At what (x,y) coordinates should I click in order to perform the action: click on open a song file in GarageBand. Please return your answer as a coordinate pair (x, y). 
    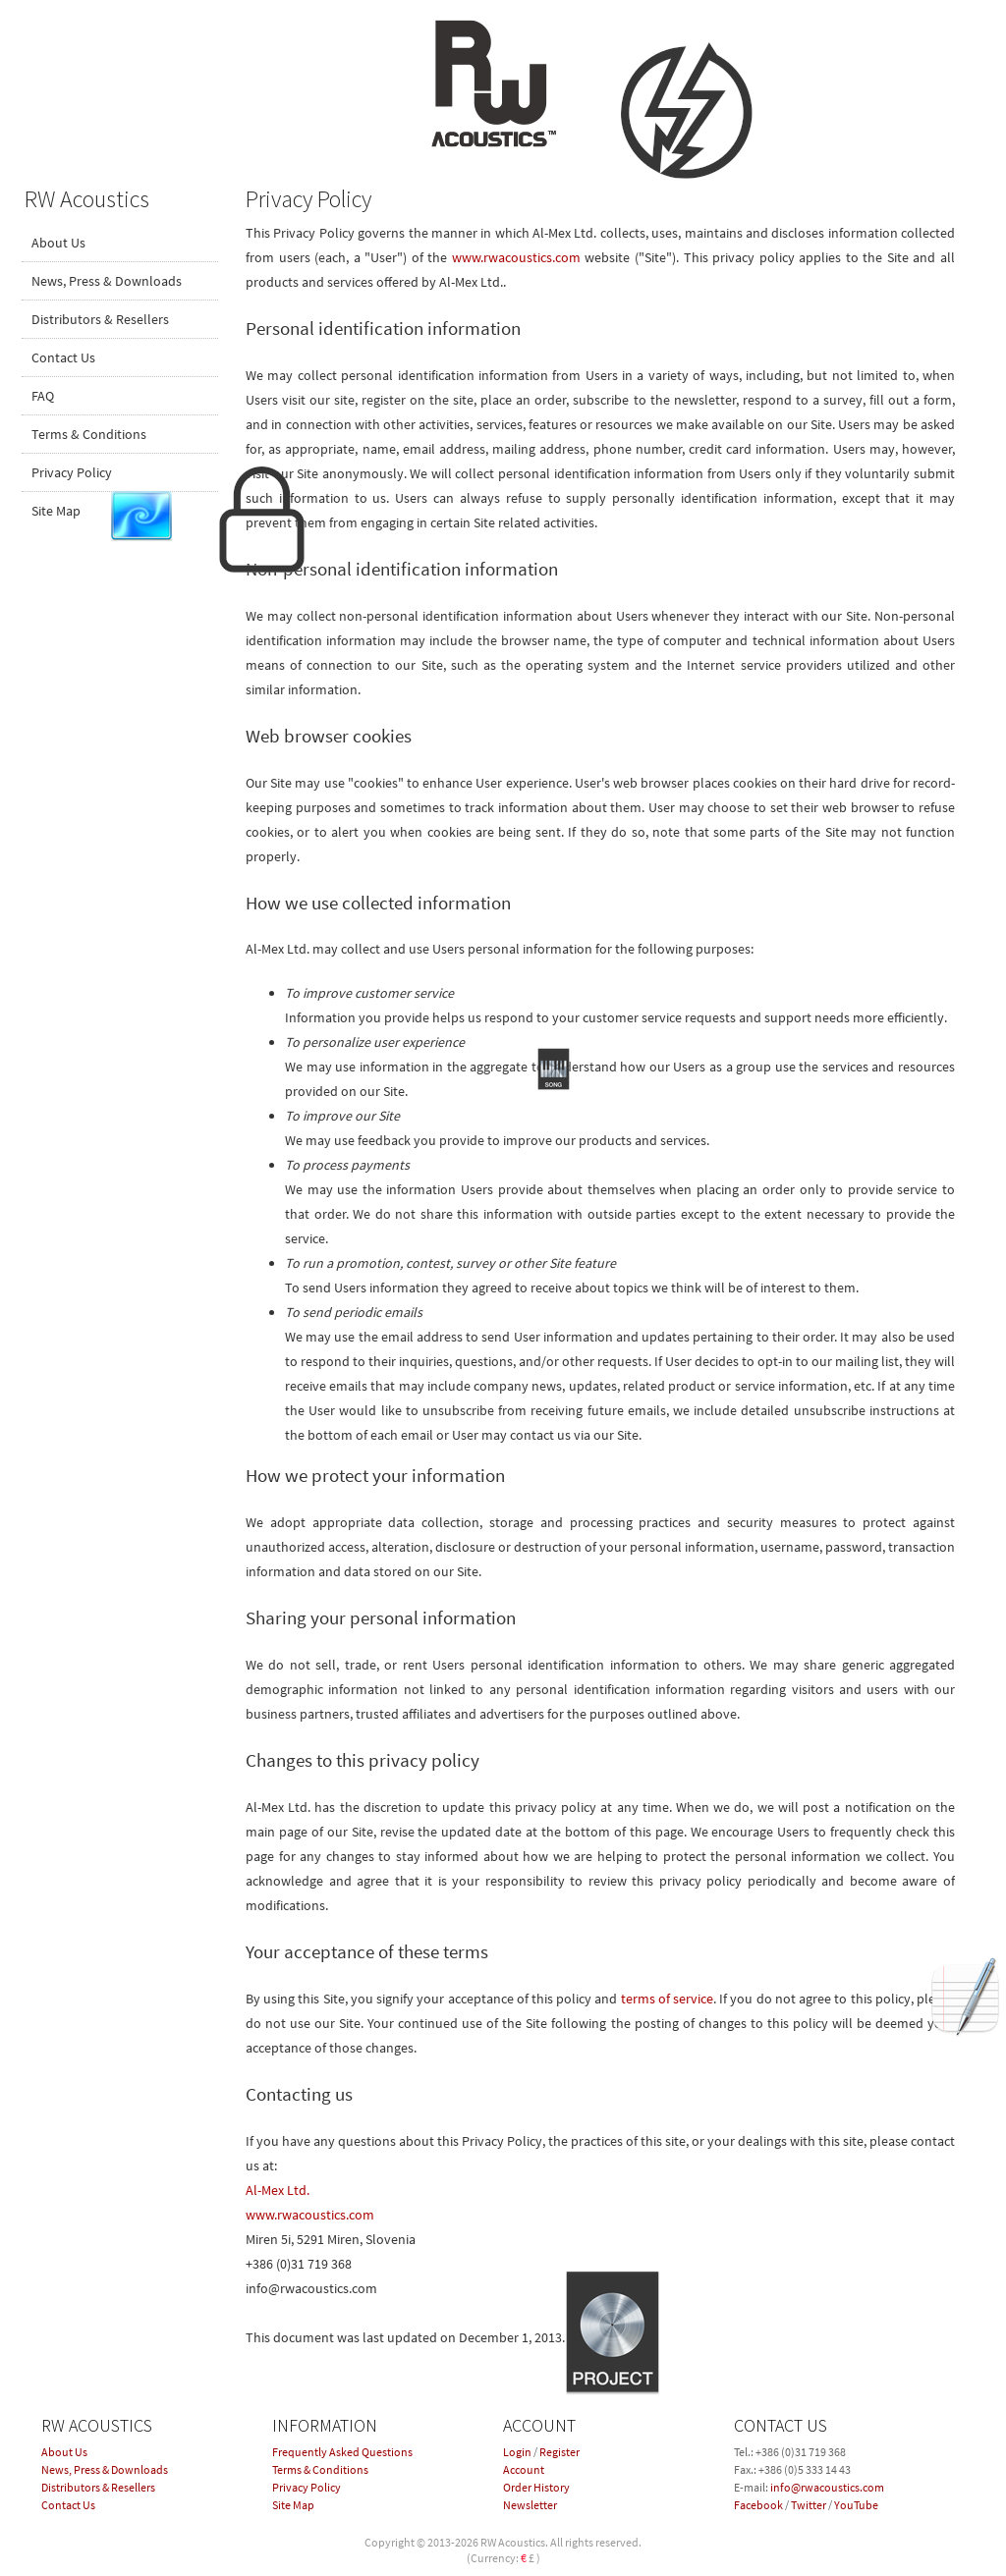
    Looking at the image, I should click on (553, 1069).